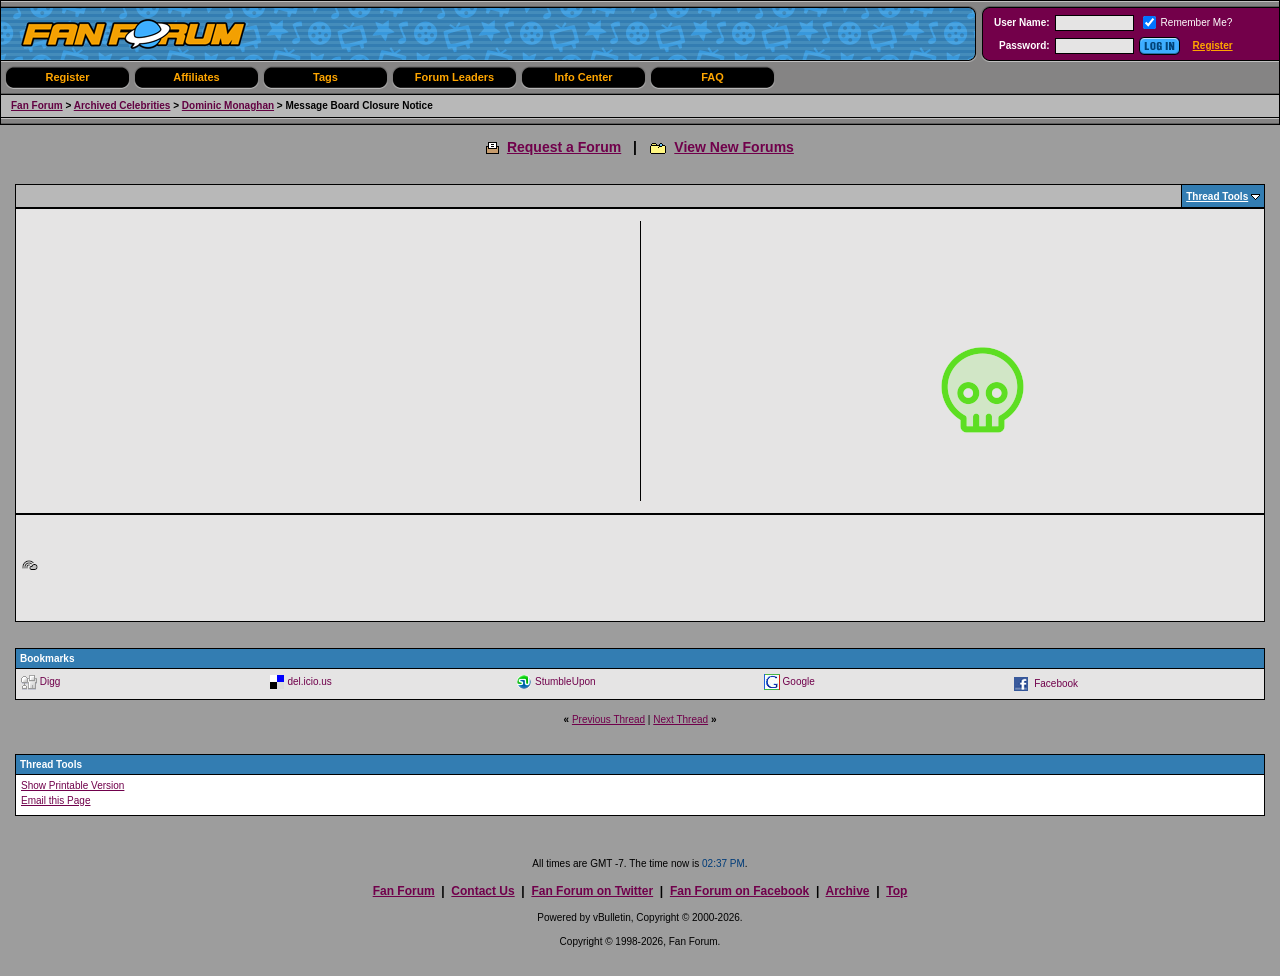 The image size is (1280, 976). Describe the element at coordinates (30, 565) in the screenshot. I see `weather forecast showing partly cloudy with rainbow` at that location.